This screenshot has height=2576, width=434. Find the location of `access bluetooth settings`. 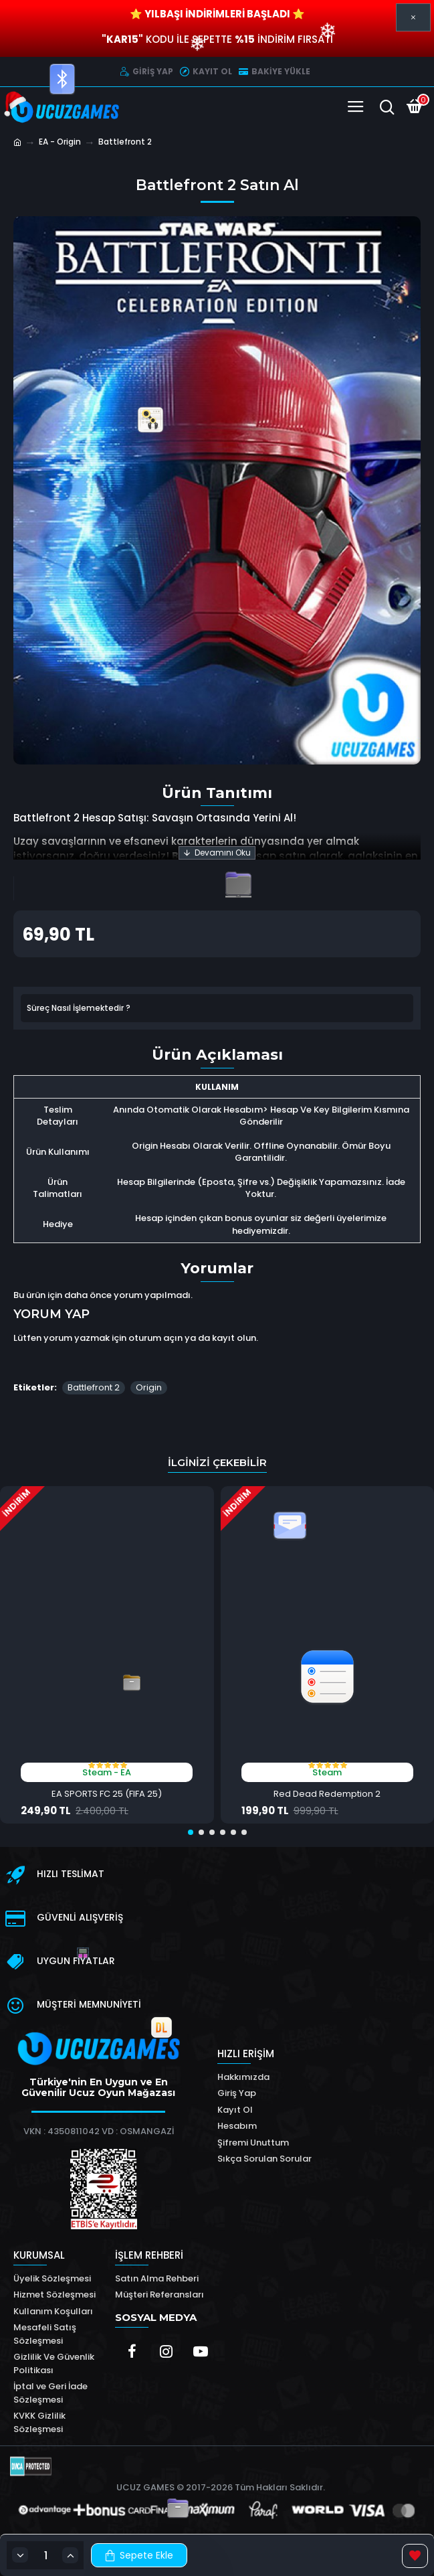

access bluetooth settings is located at coordinates (62, 79).